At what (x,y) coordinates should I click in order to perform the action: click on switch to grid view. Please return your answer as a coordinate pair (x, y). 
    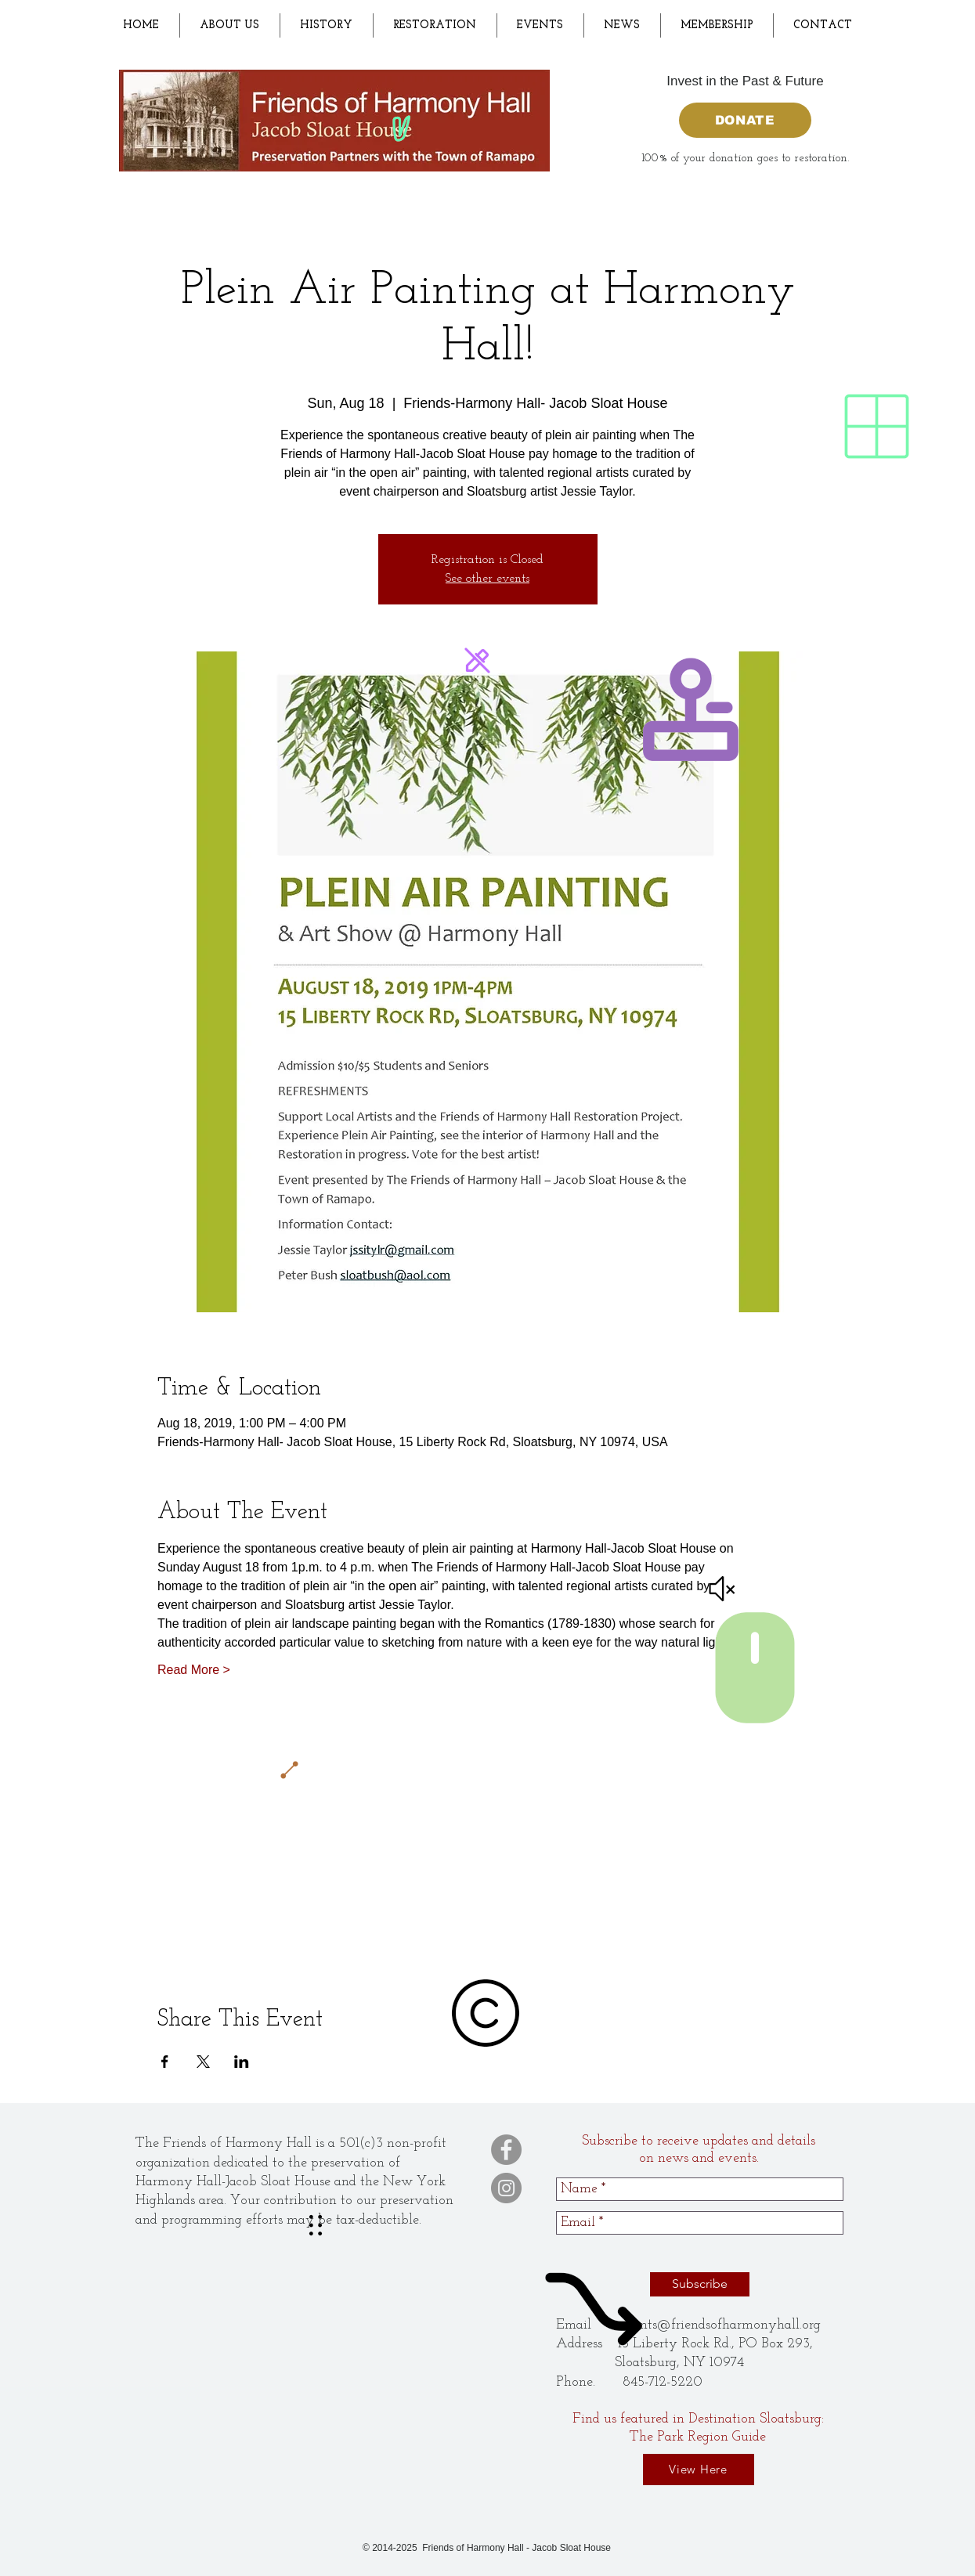
    Looking at the image, I should click on (876, 426).